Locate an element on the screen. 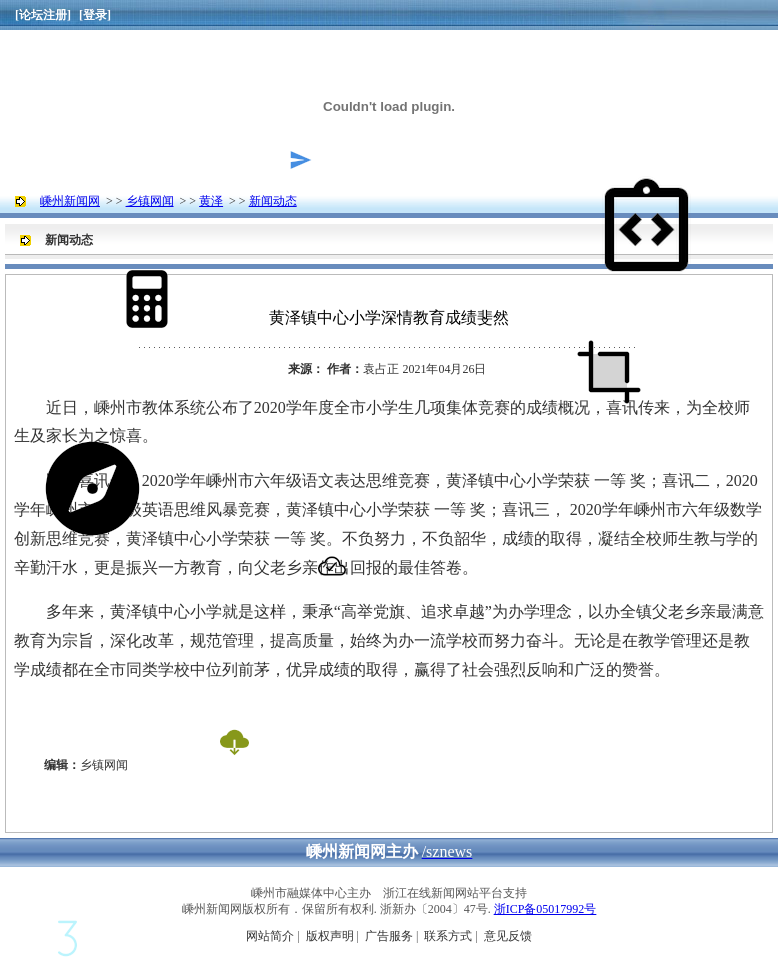 Image resolution: width=778 pixels, height=967 pixels. crop or resize an image is located at coordinates (609, 372).